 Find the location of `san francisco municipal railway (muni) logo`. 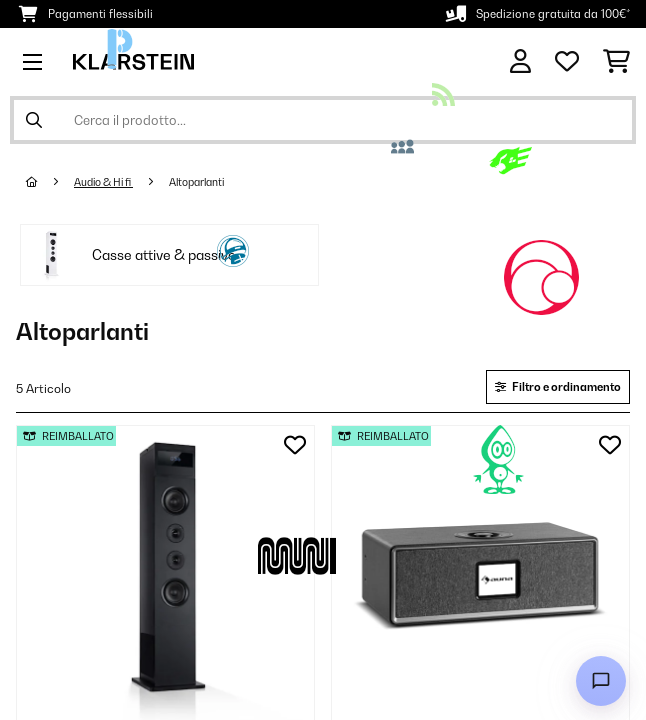

san francisco municipal railway (muni) logo is located at coordinates (297, 556).